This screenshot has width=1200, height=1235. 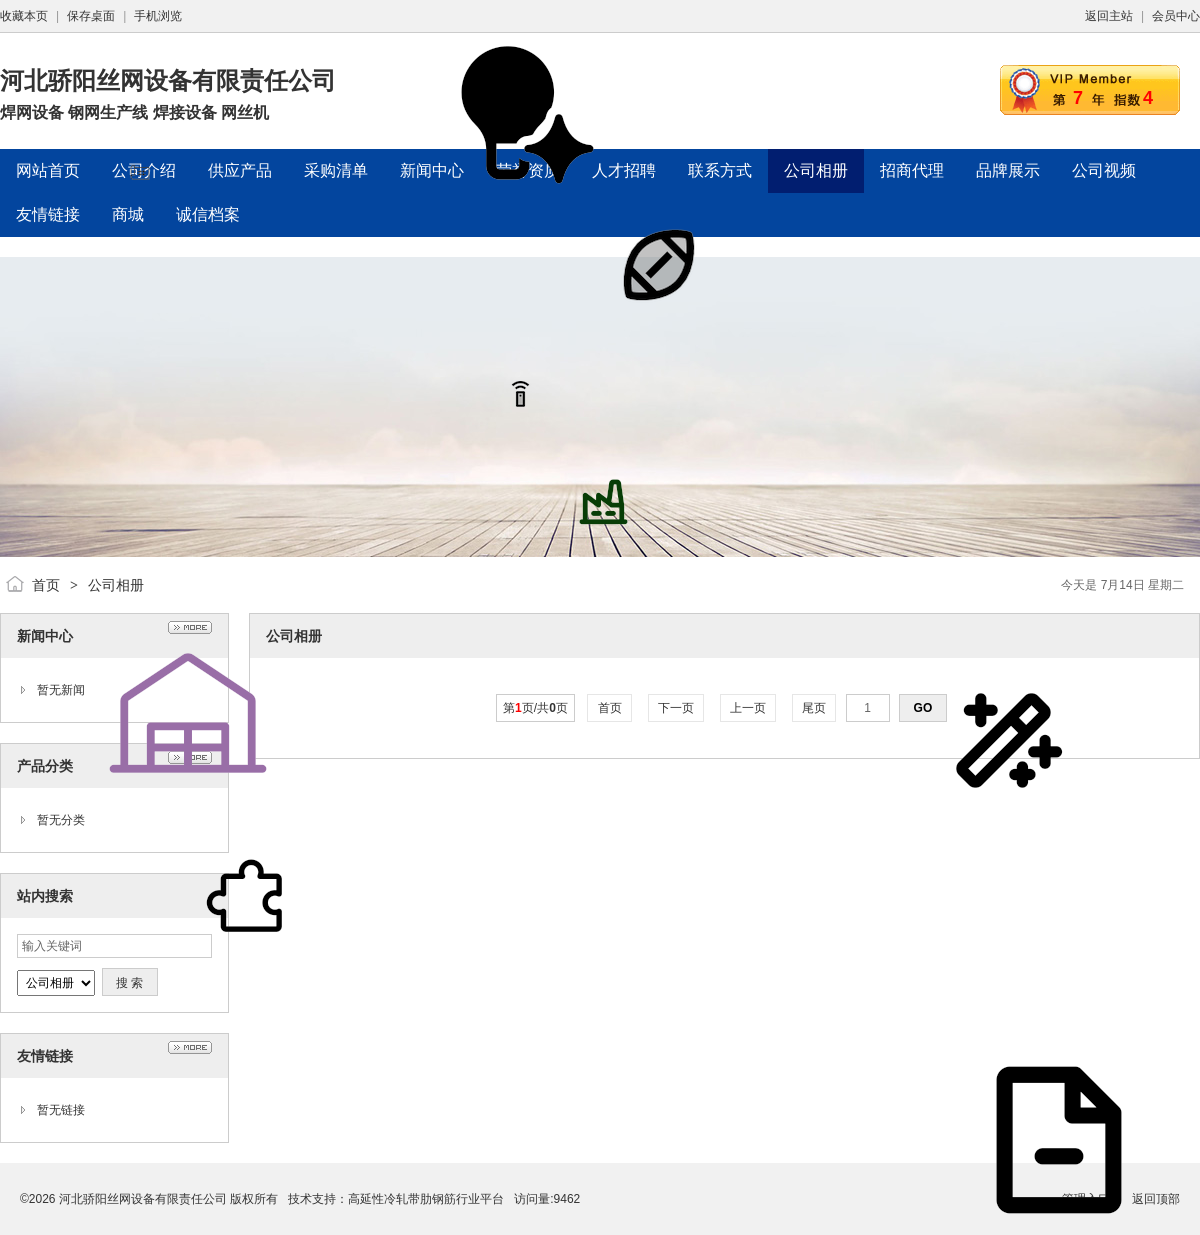 What do you see at coordinates (603, 503) in the screenshot?
I see `view manufacturing or production settings` at bounding box center [603, 503].